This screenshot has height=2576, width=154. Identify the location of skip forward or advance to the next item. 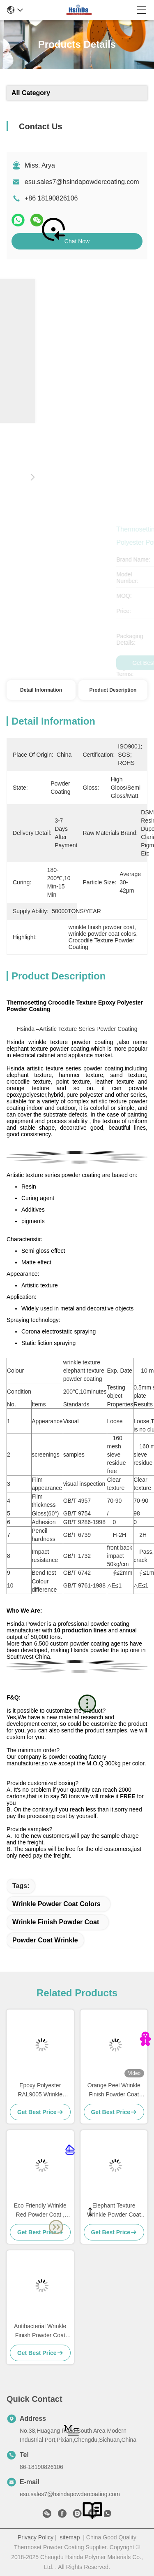
(56, 2227).